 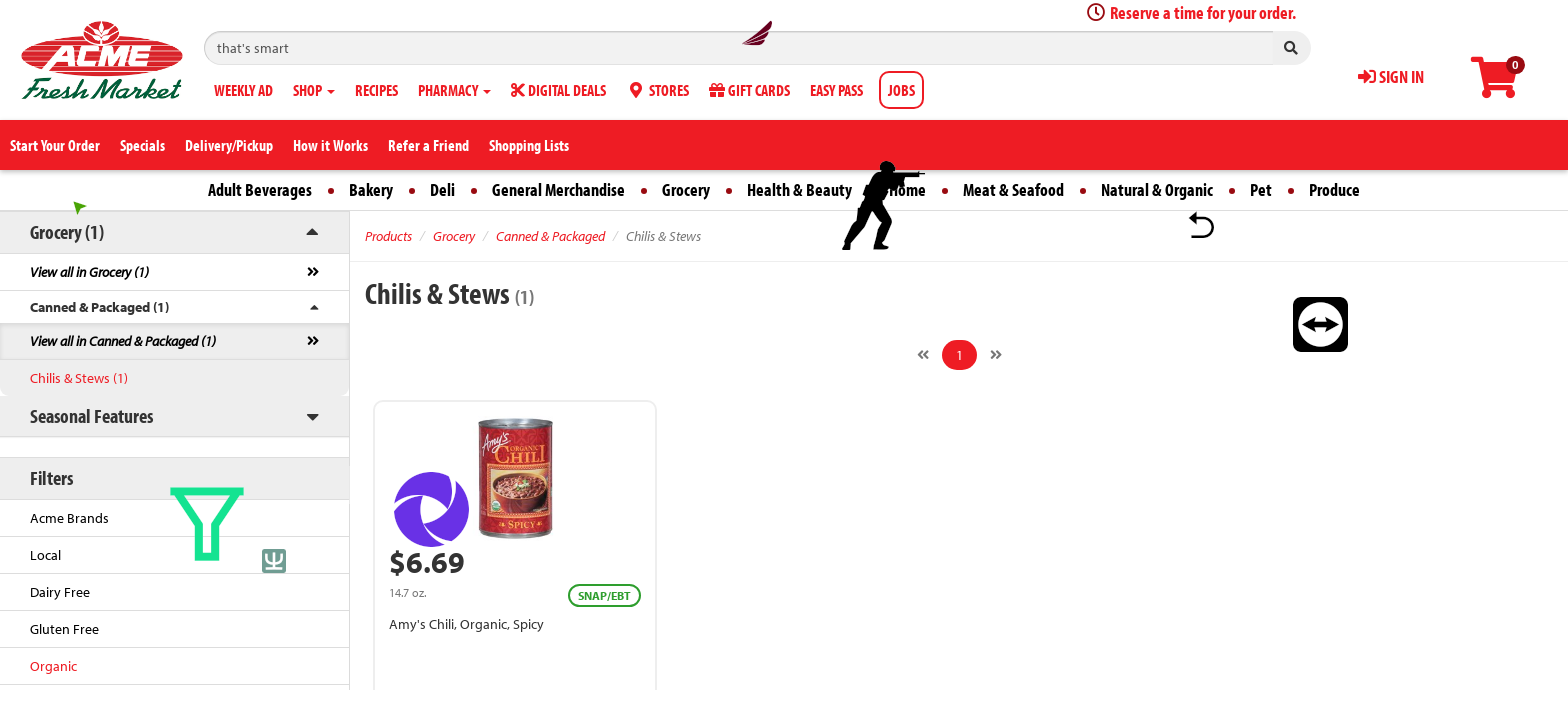 I want to click on go back to the previous screen, so click(x=1202, y=226).